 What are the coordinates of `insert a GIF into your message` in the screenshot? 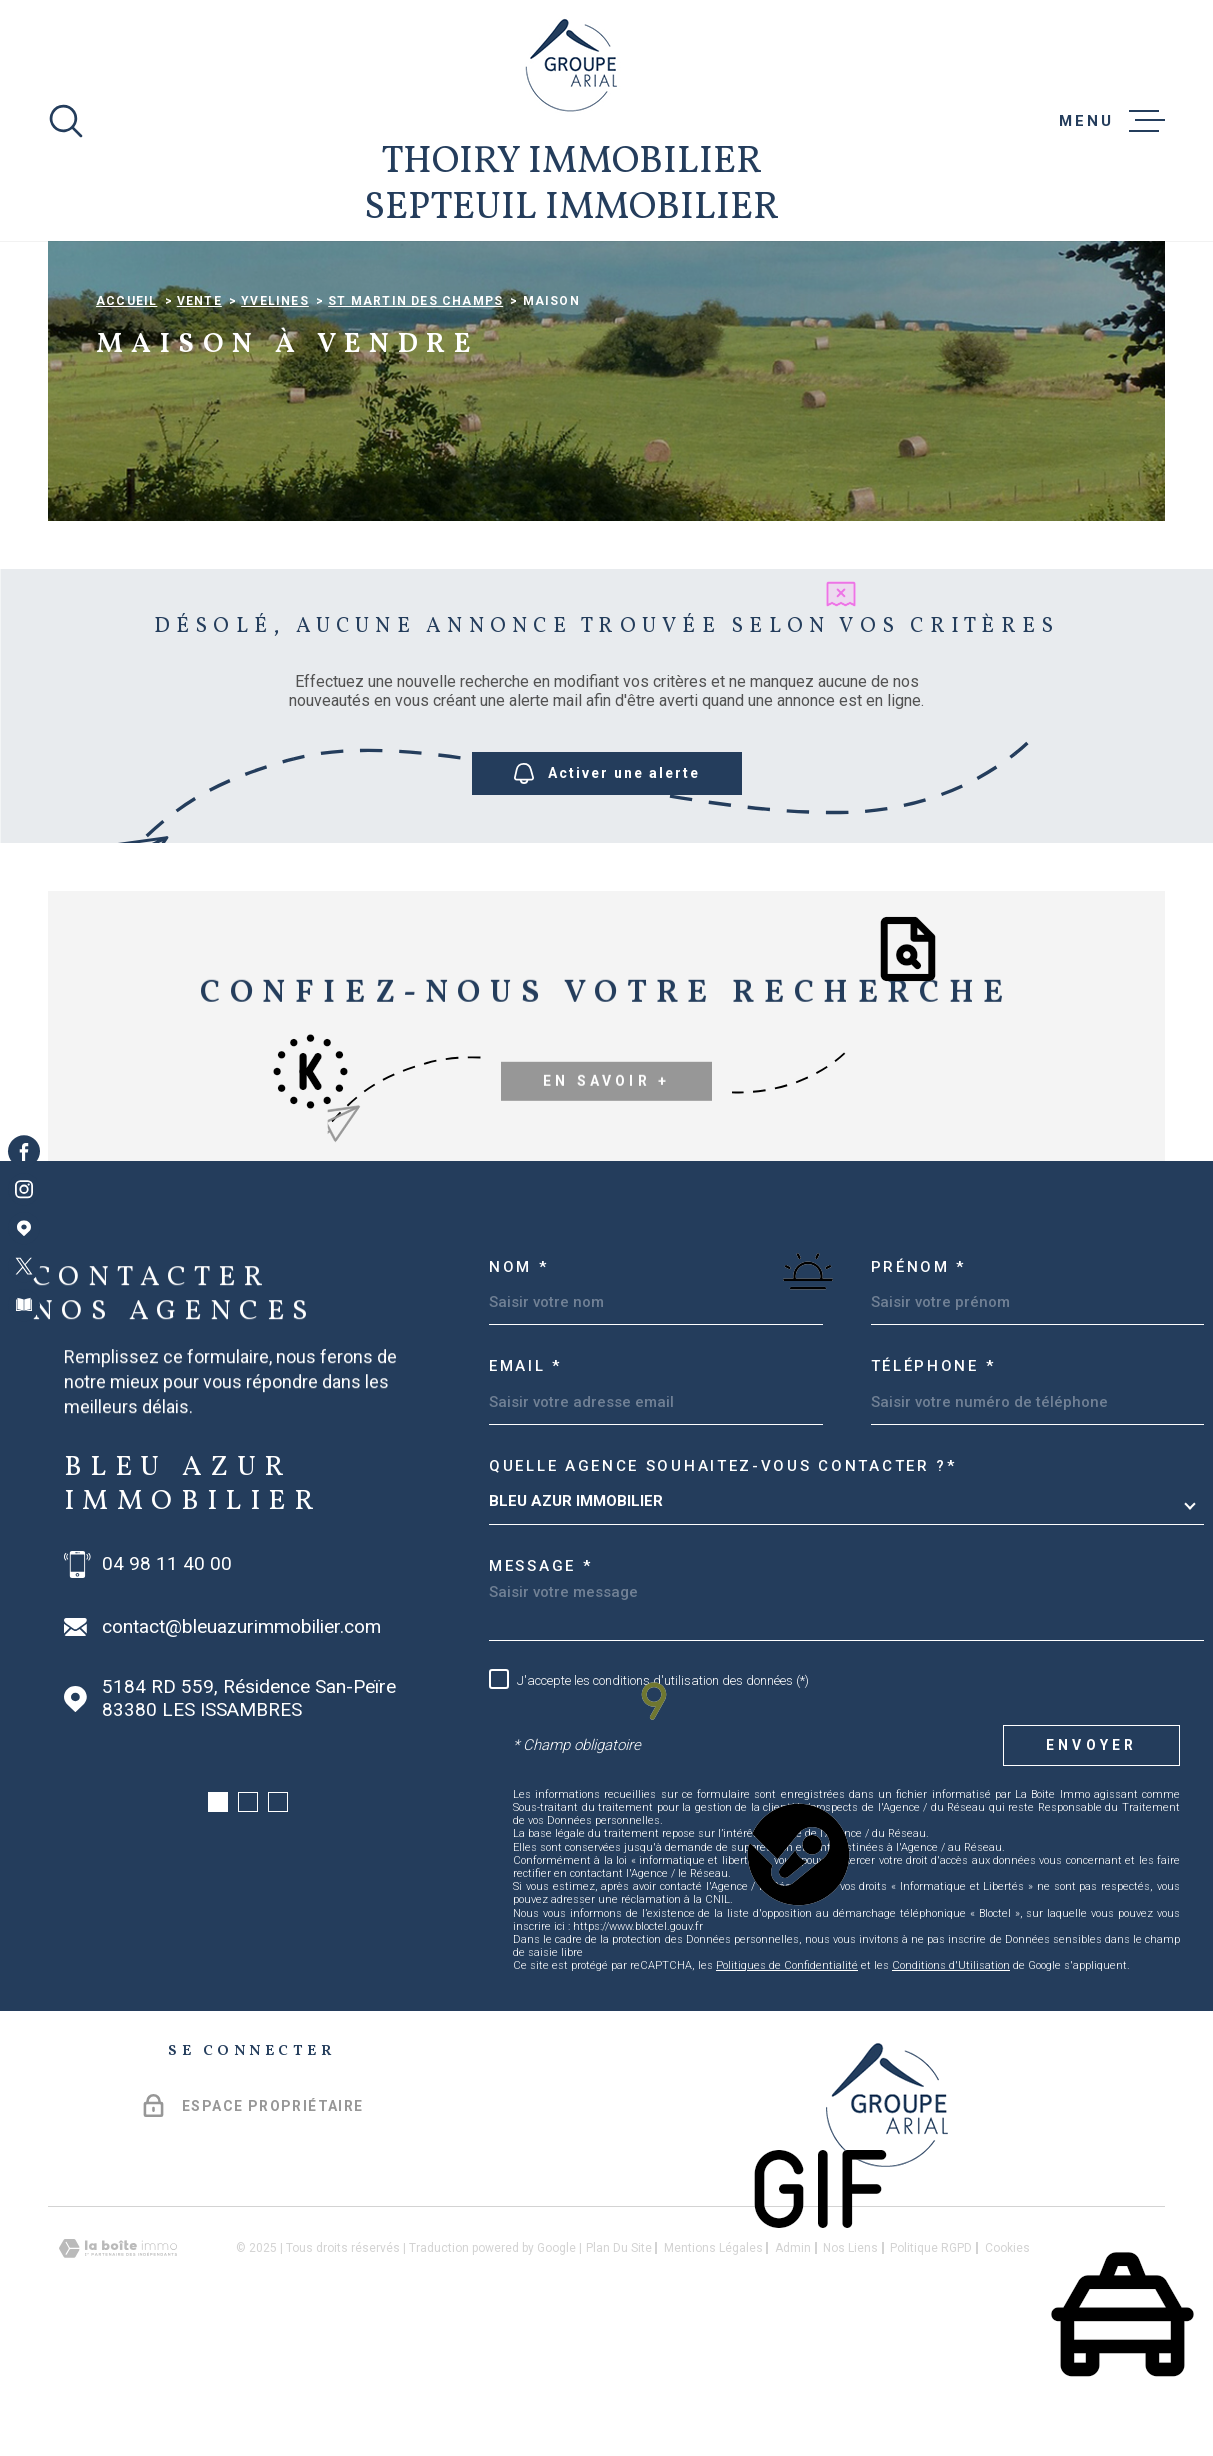 It's located at (818, 2189).